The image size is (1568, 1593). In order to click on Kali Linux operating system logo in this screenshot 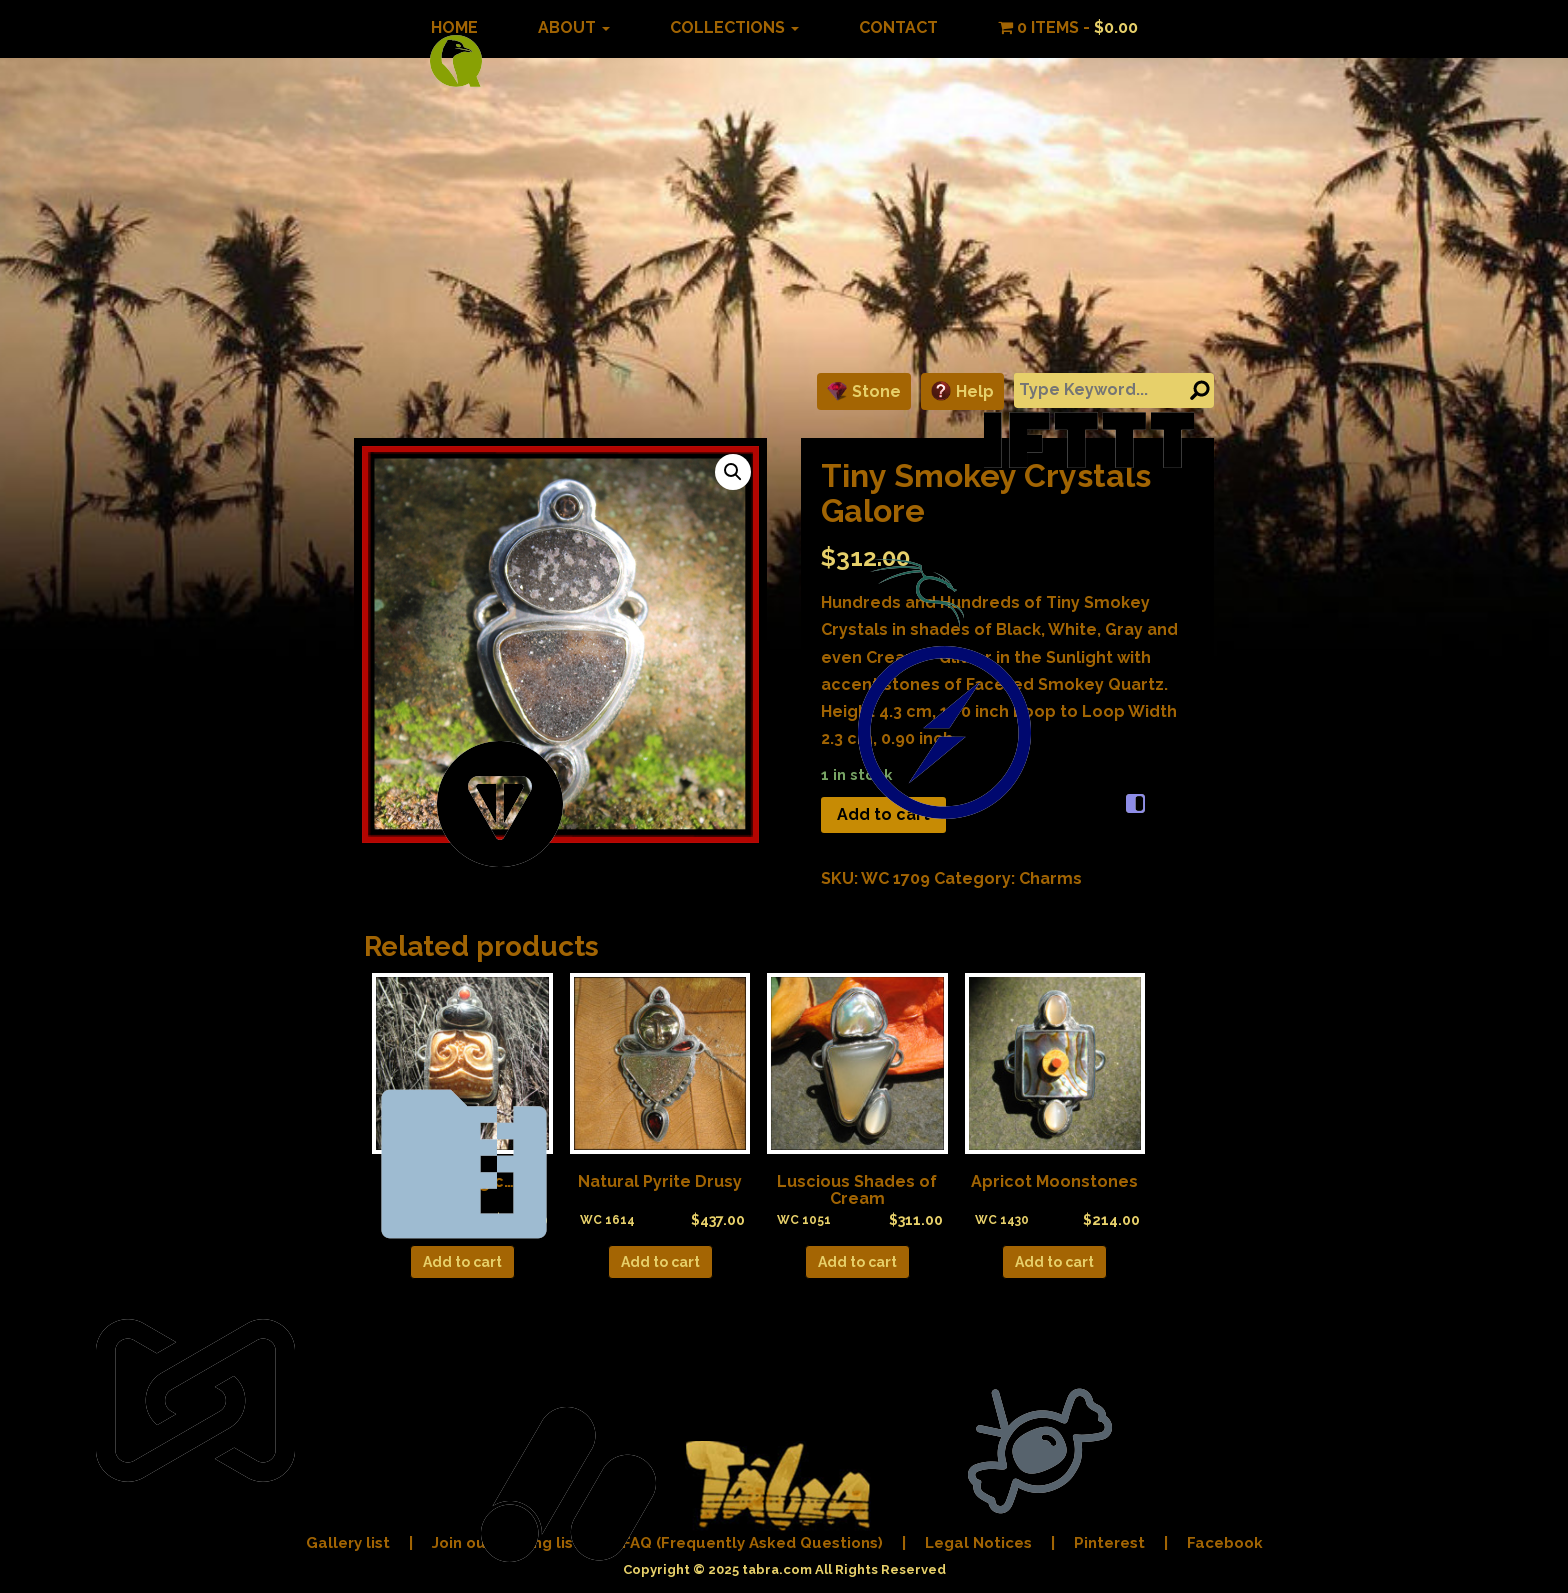, I will do `click(917, 594)`.